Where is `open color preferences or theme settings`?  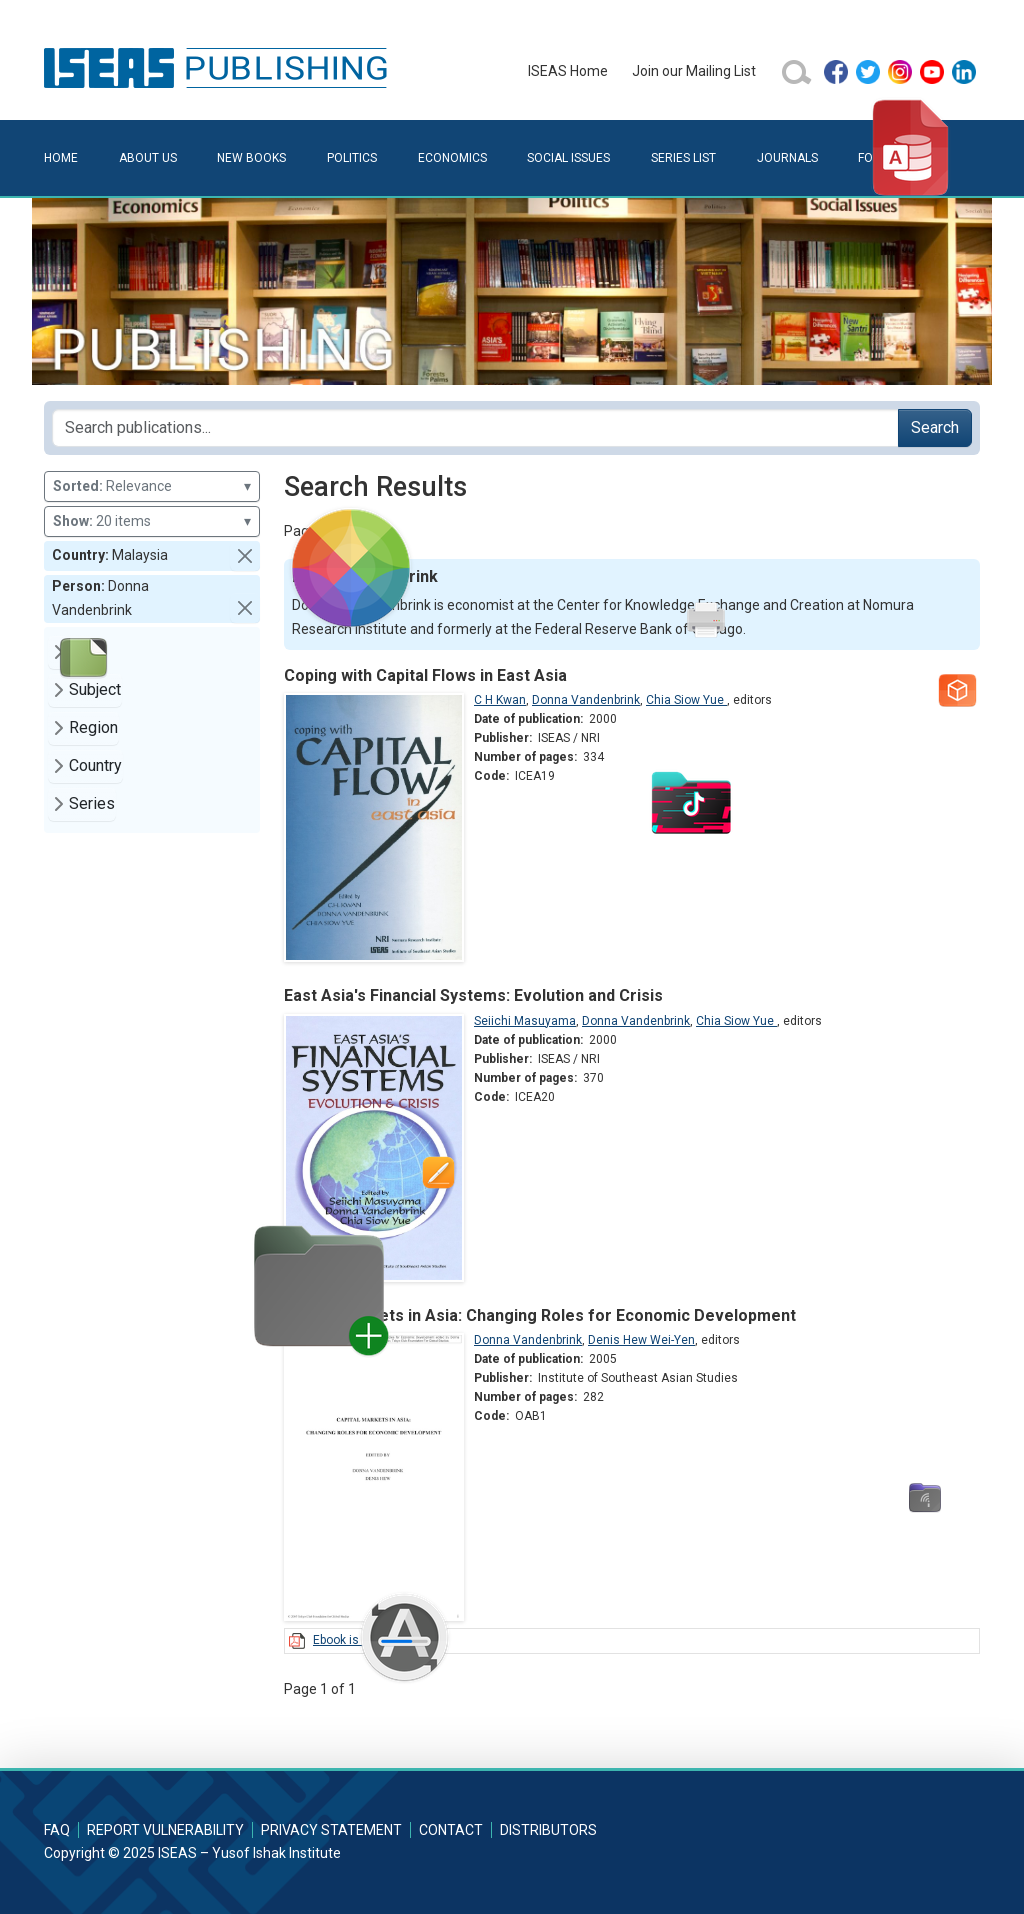
open color preferences or theme settings is located at coordinates (351, 568).